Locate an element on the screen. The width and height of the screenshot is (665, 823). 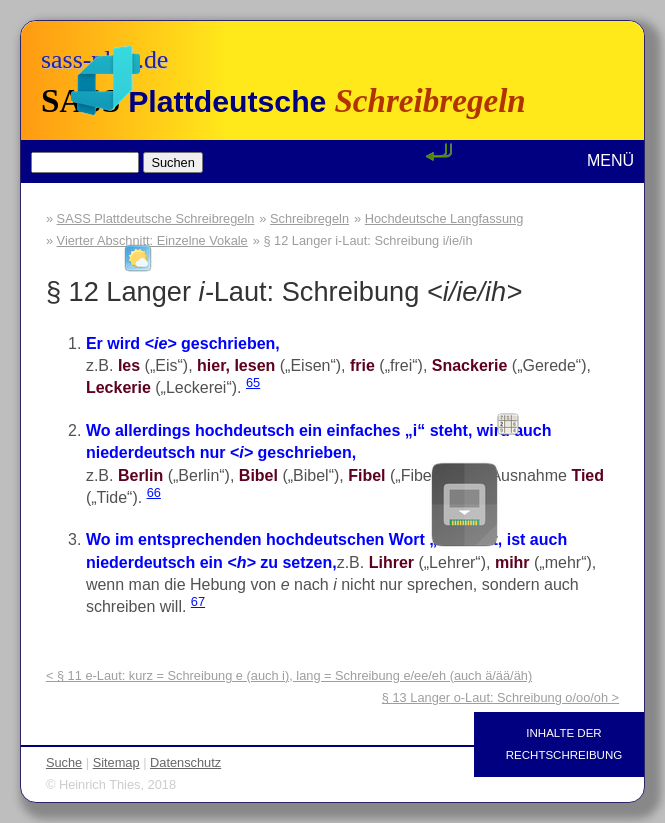
open the sudoku puzzle game is located at coordinates (508, 424).